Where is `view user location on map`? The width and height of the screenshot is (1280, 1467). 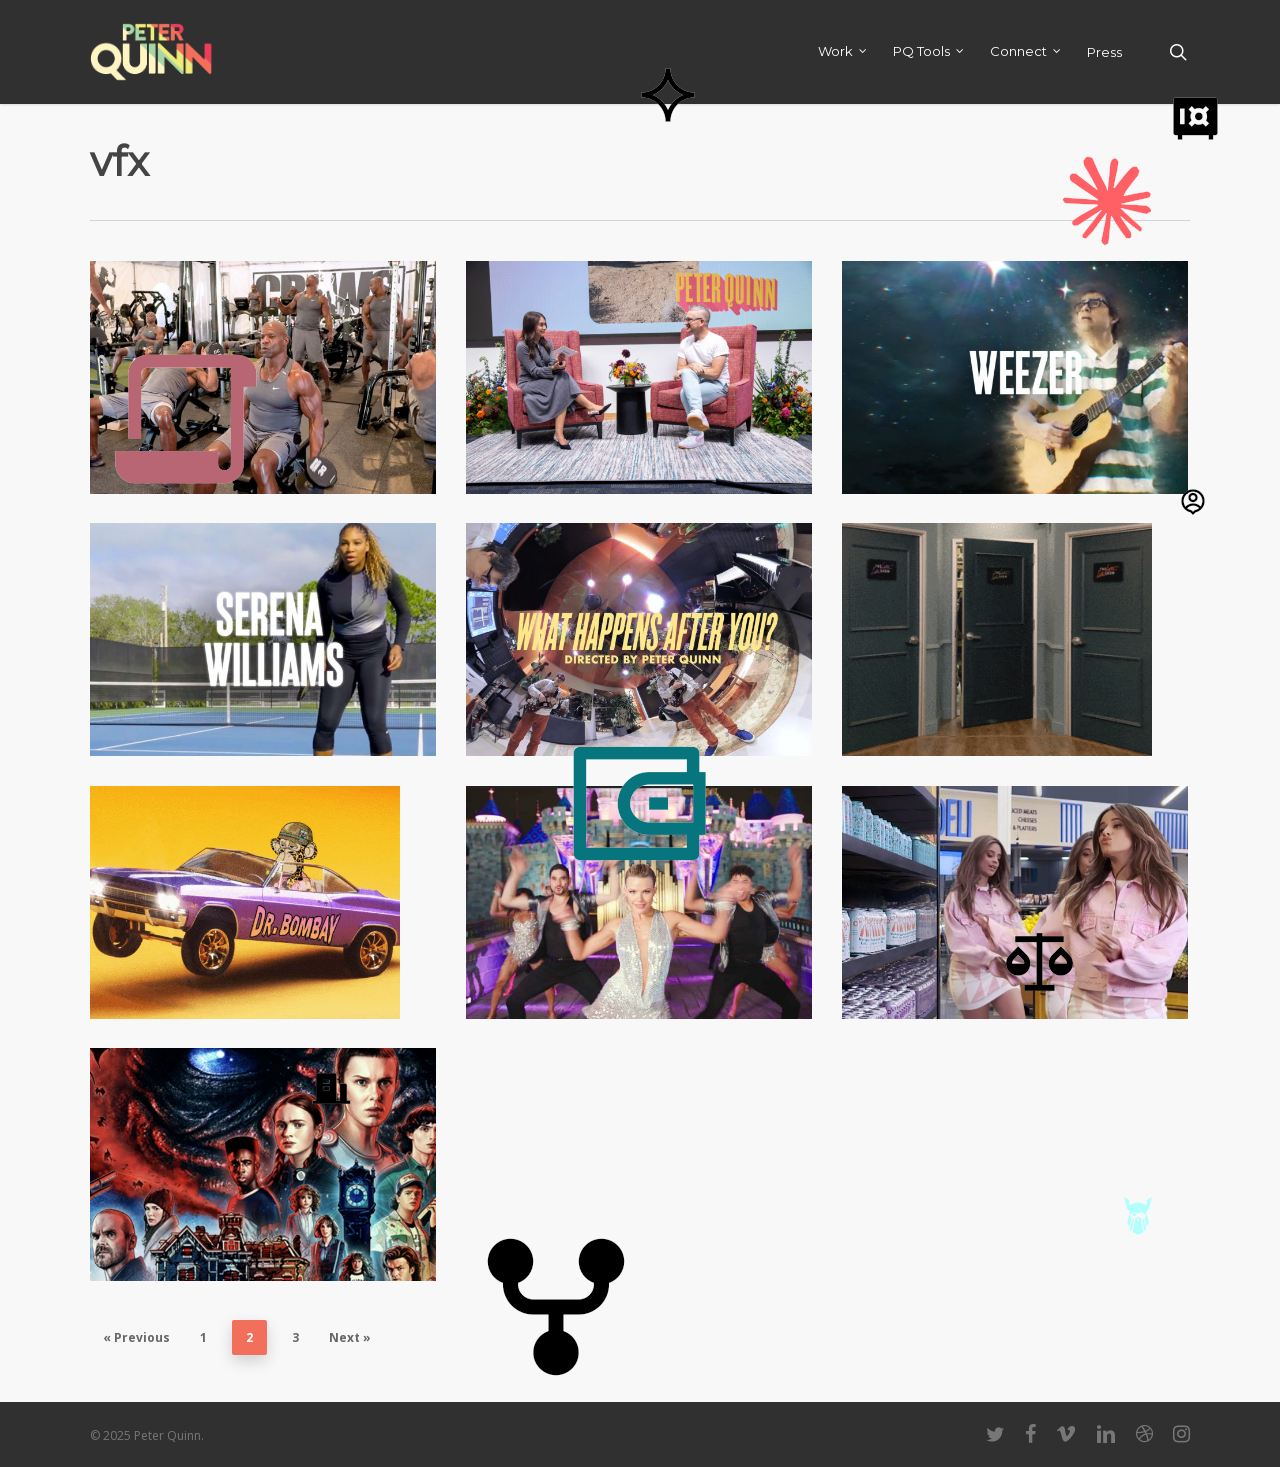
view user location on map is located at coordinates (1193, 501).